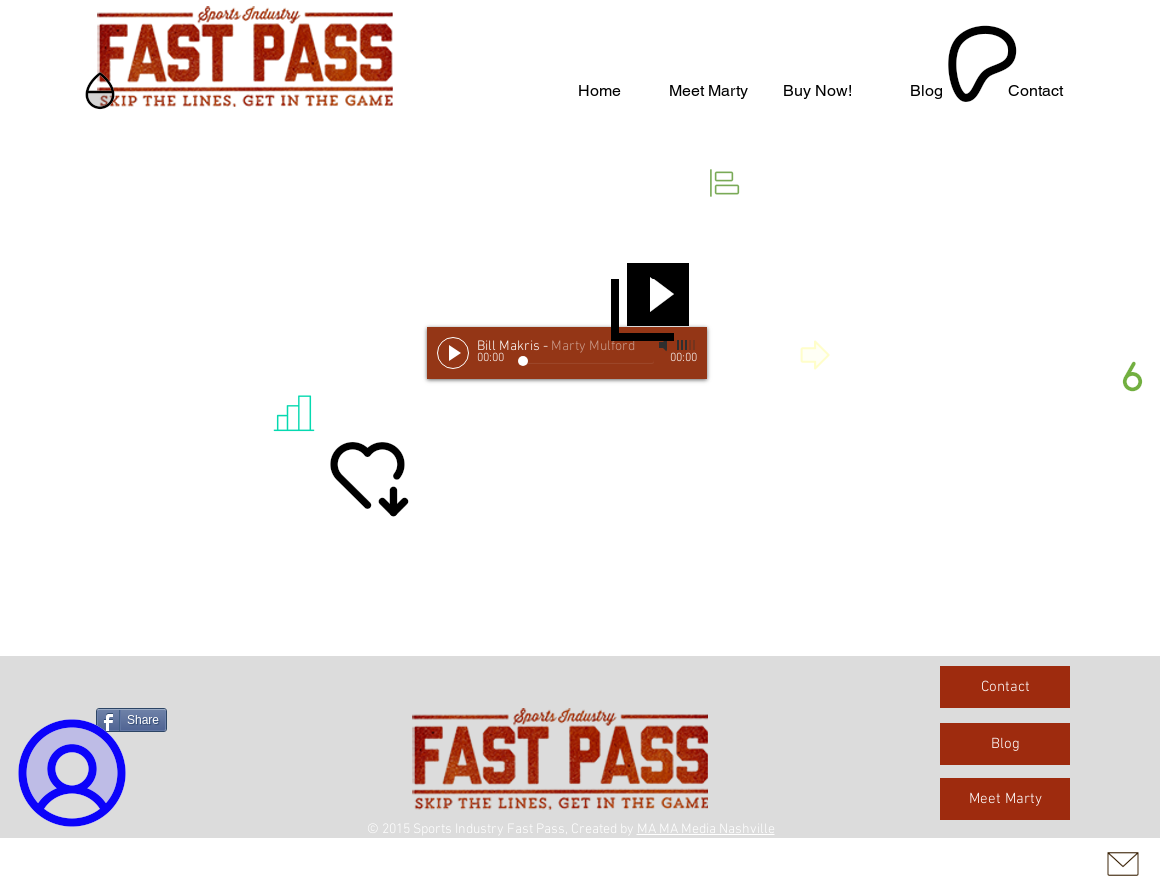  I want to click on download liked or favorited content, so click(367, 475).